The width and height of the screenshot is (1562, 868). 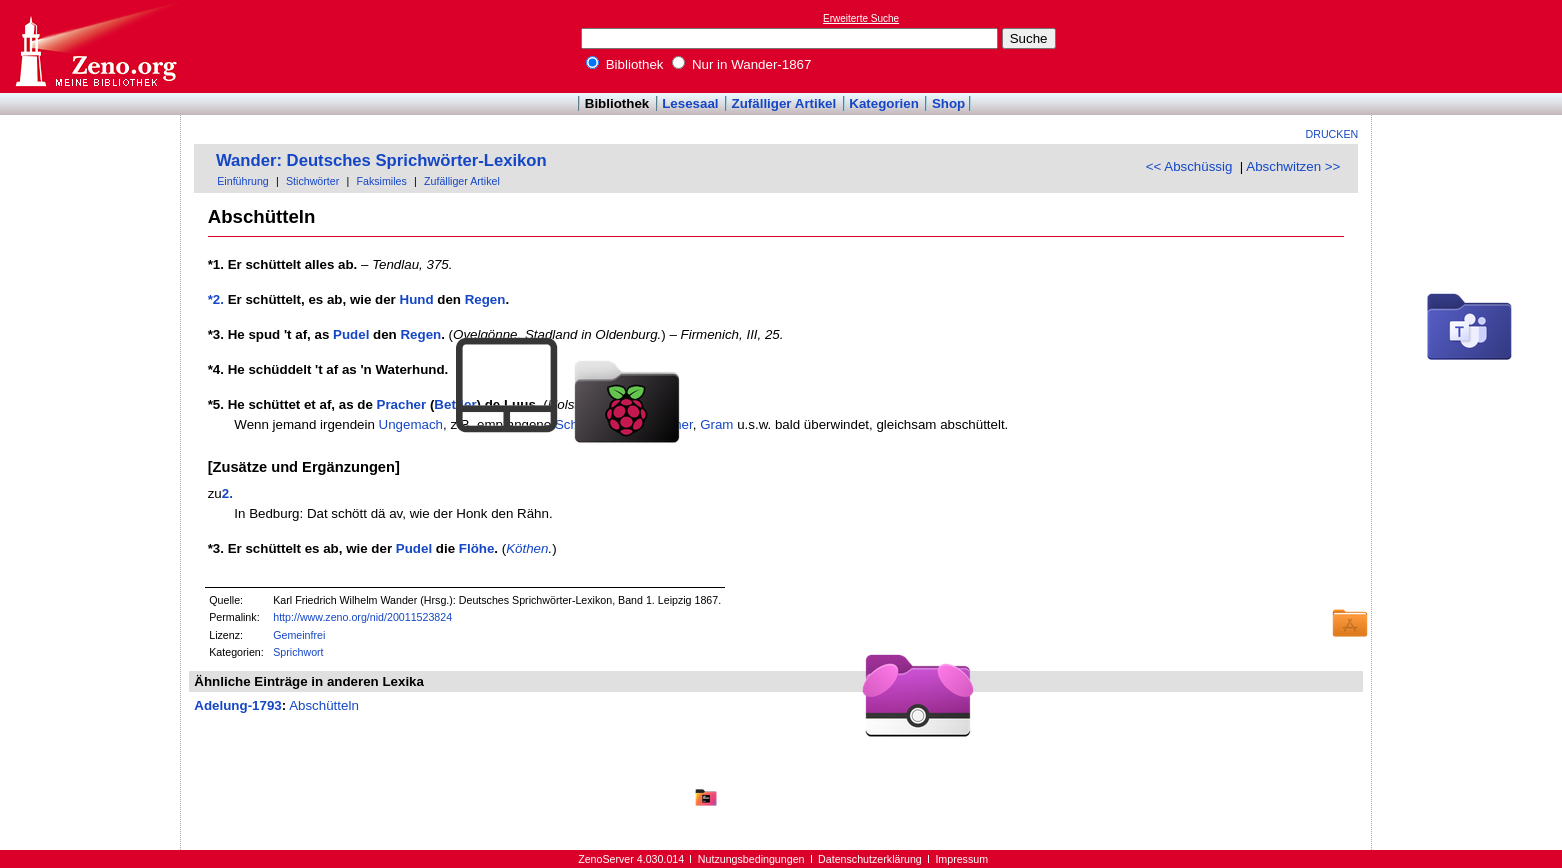 What do you see at coordinates (706, 798) in the screenshot?
I see `open JetBrains IDE projects folder` at bounding box center [706, 798].